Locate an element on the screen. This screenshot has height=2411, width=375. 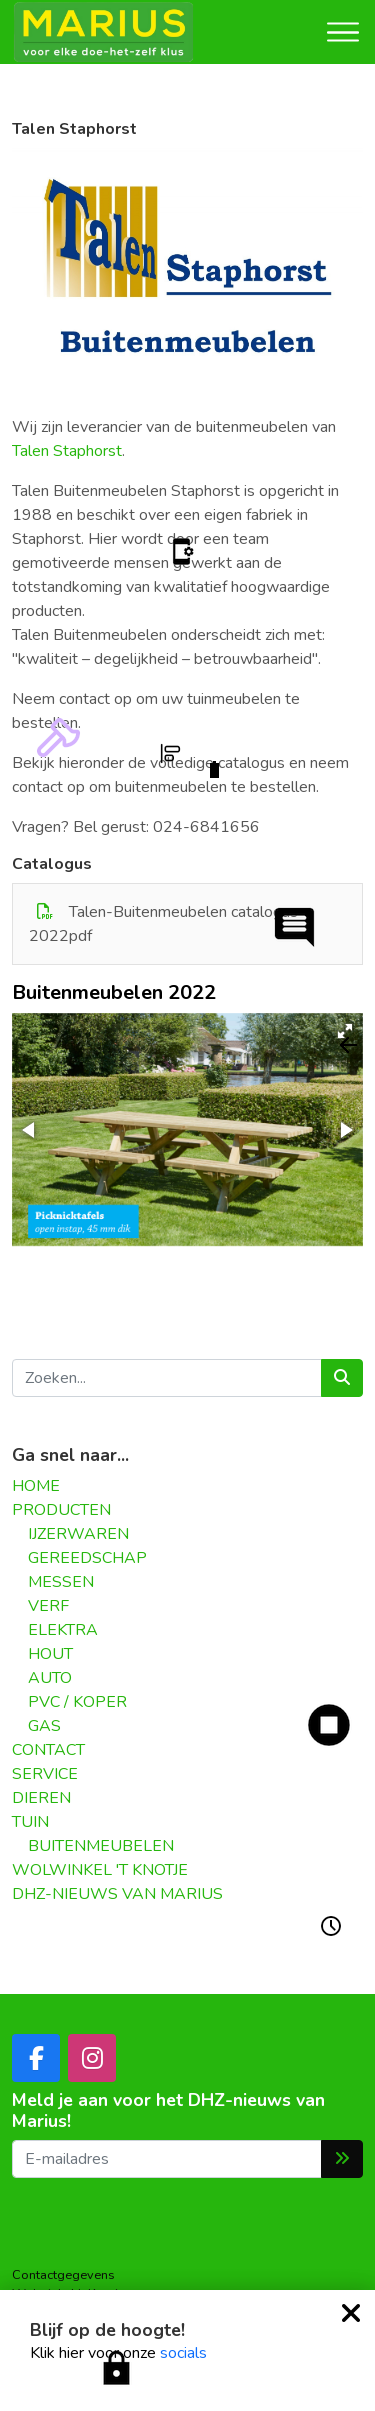
align items to the start vertically is located at coordinates (170, 753).